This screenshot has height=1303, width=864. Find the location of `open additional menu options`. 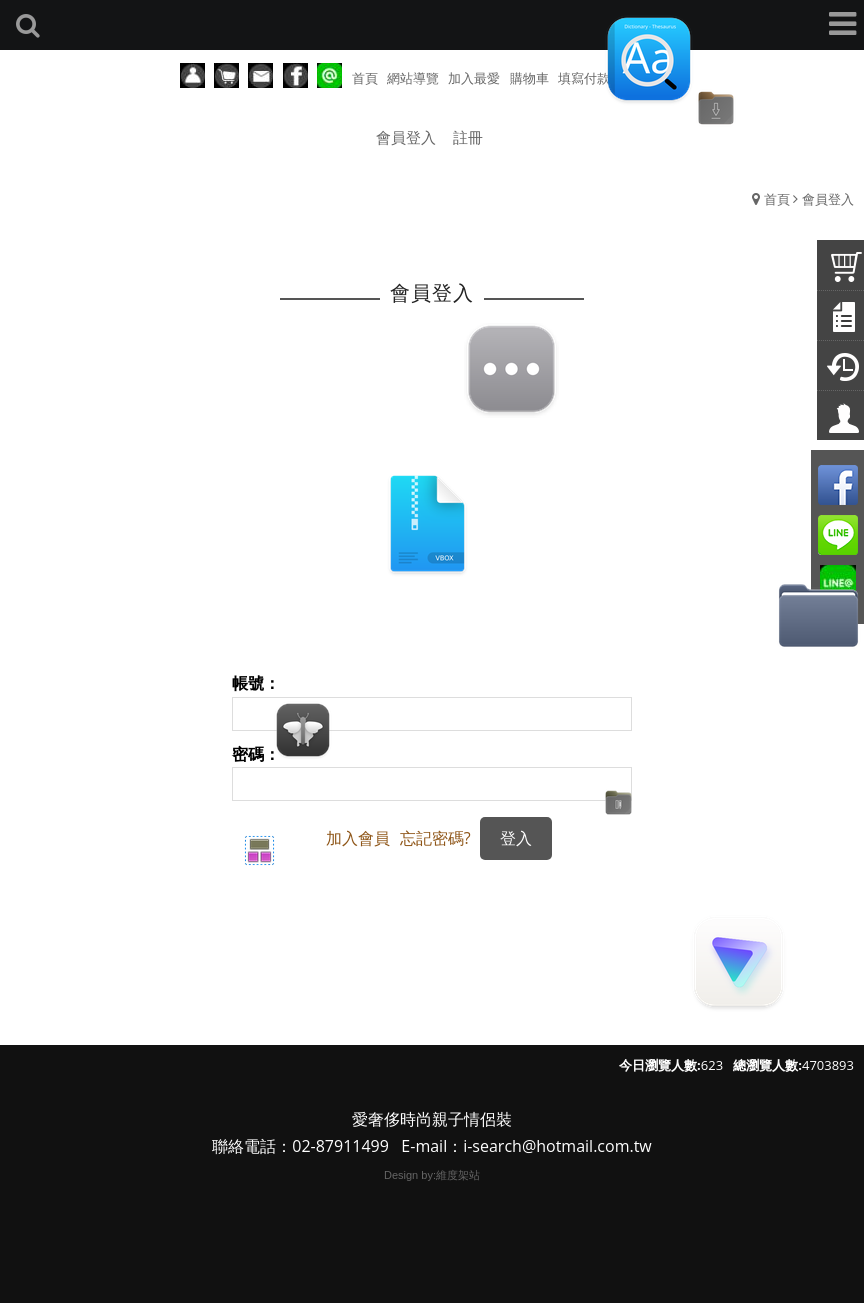

open additional menu options is located at coordinates (511, 370).